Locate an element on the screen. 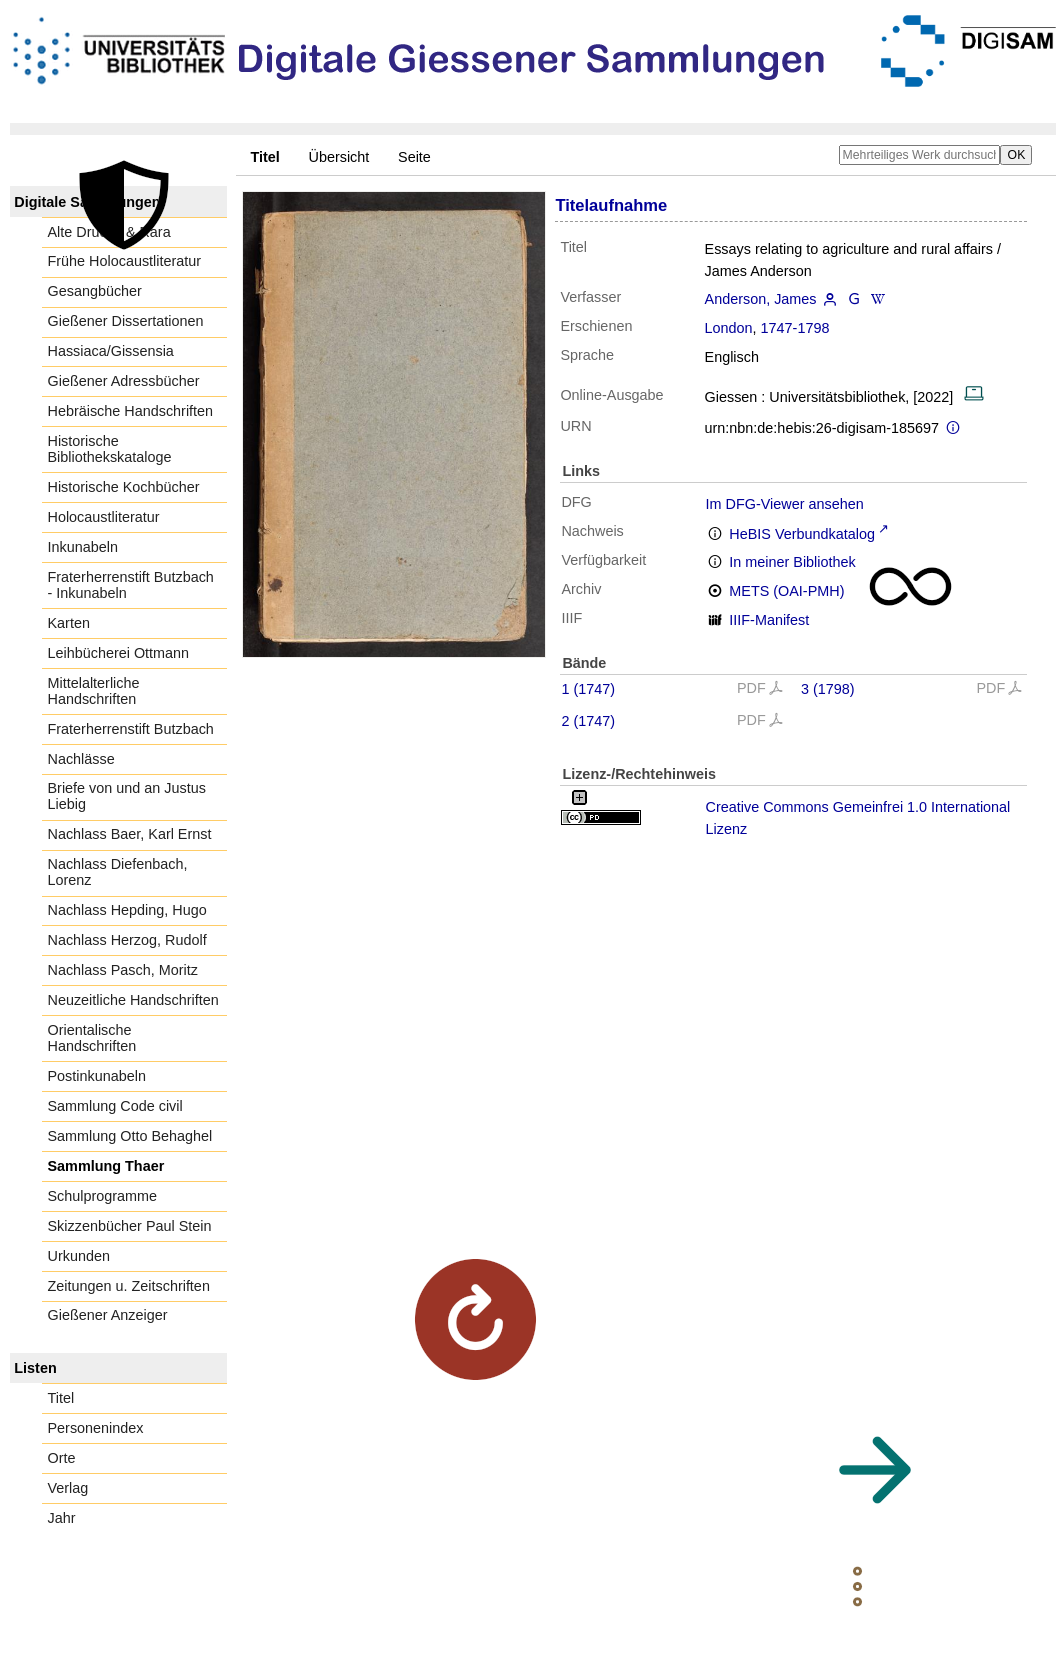  refresh or reload content is located at coordinates (475, 1319).